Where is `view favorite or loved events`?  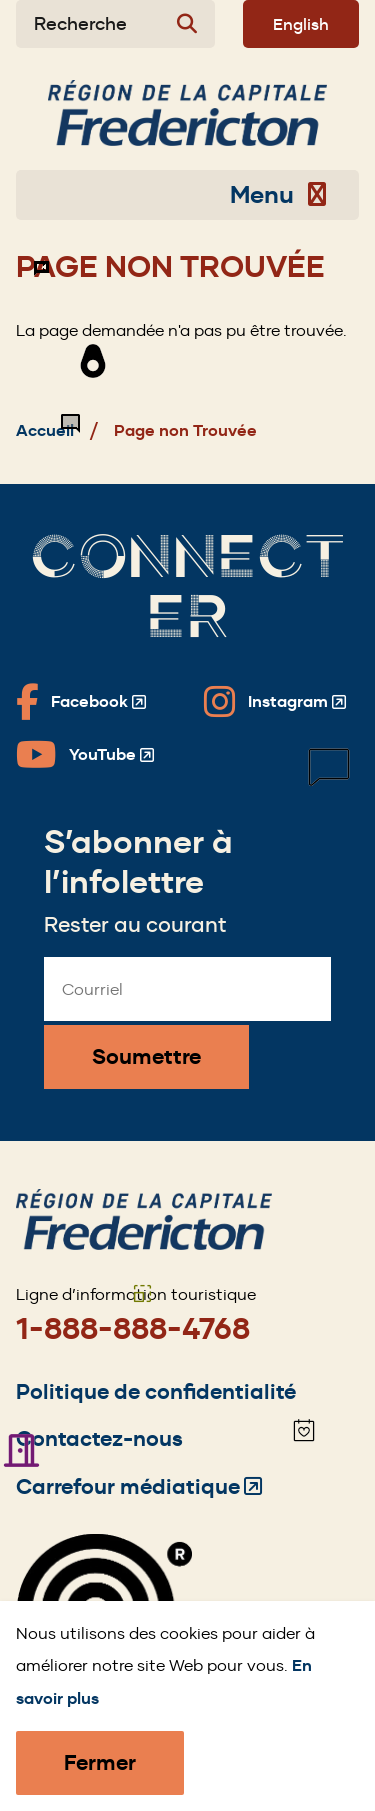
view favorite or loved events is located at coordinates (304, 1431).